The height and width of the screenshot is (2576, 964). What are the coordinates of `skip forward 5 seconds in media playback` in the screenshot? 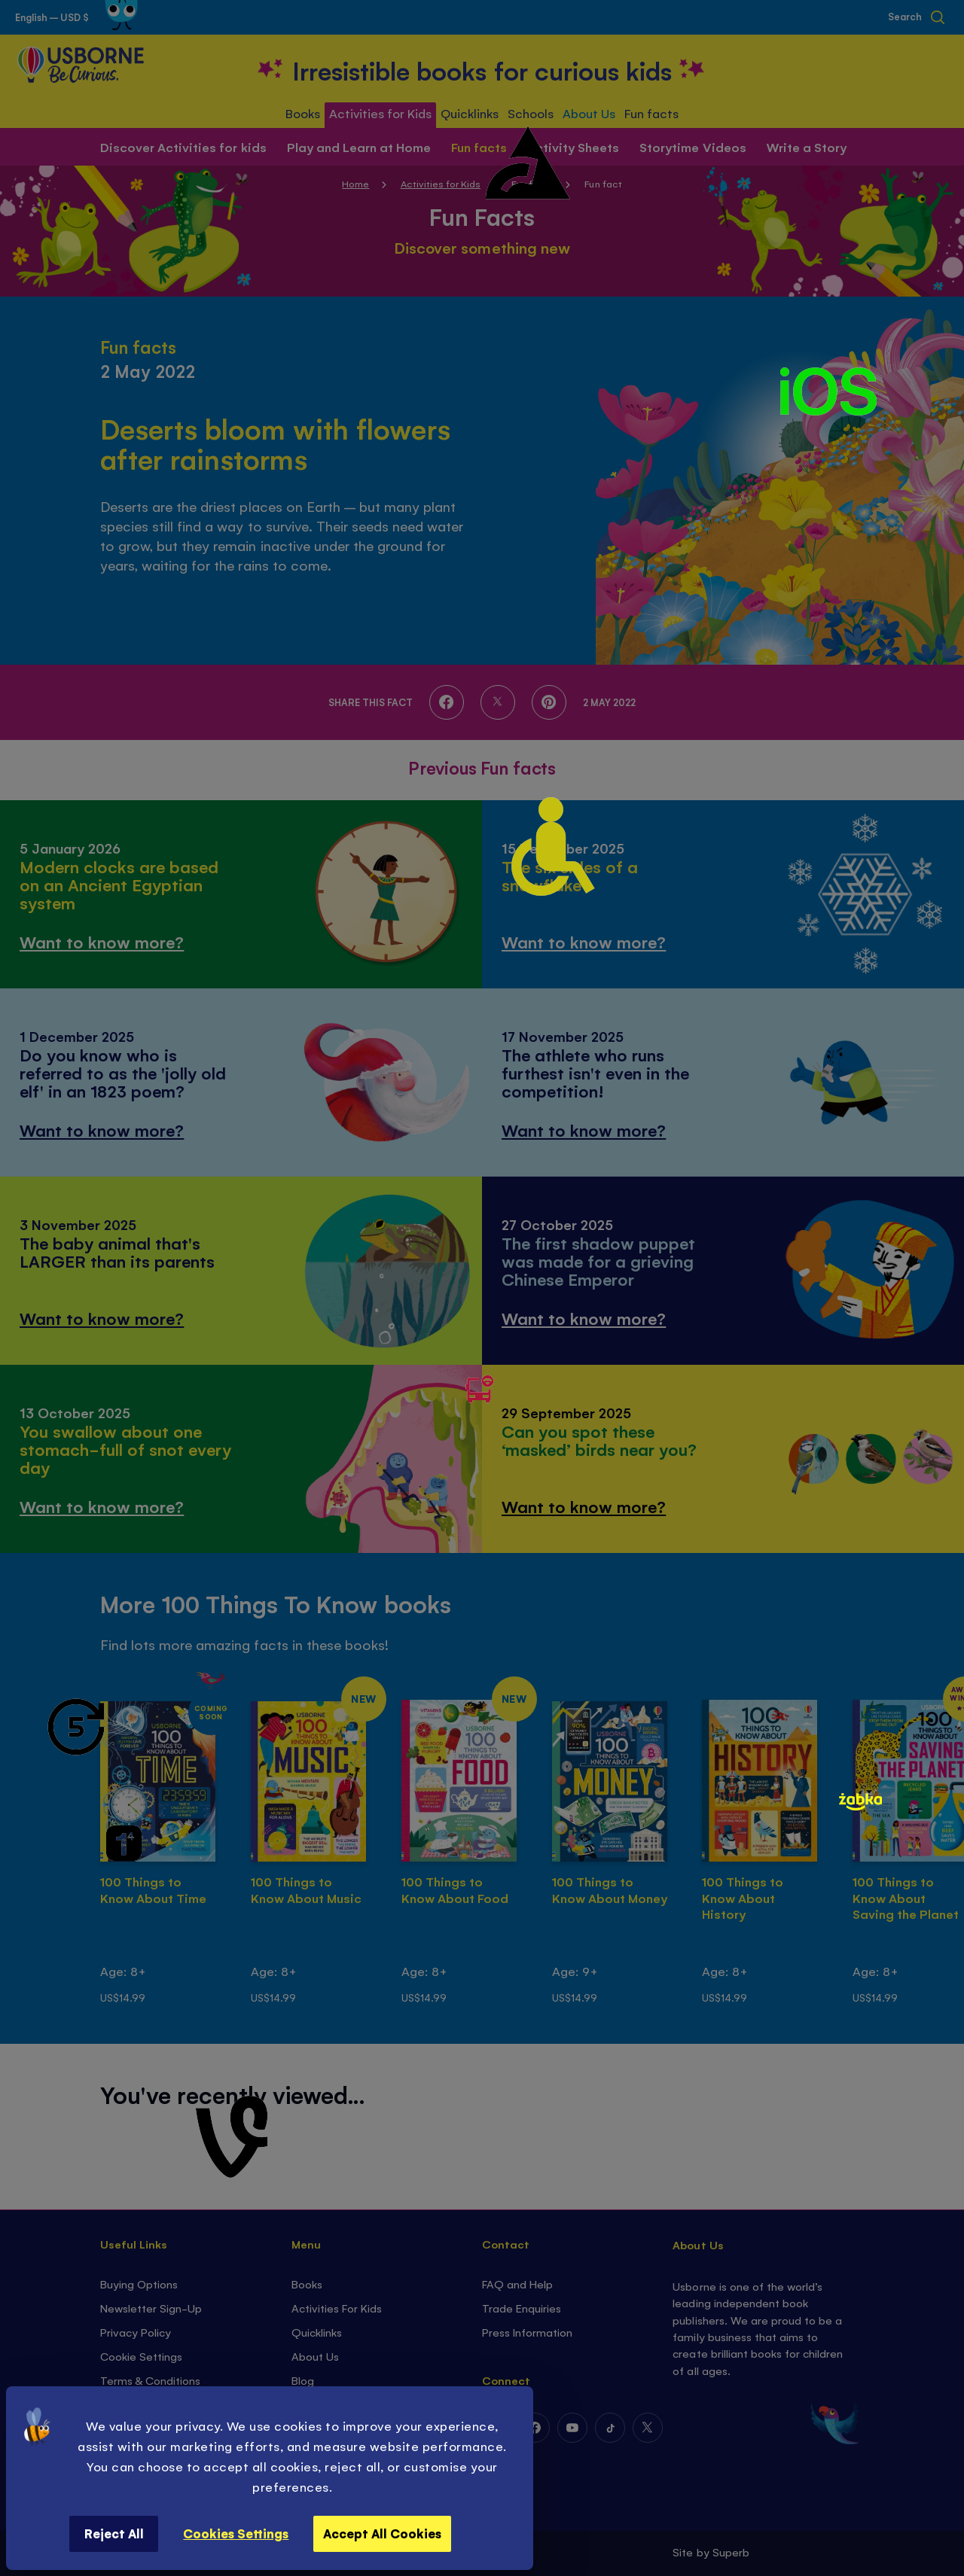 It's located at (76, 1727).